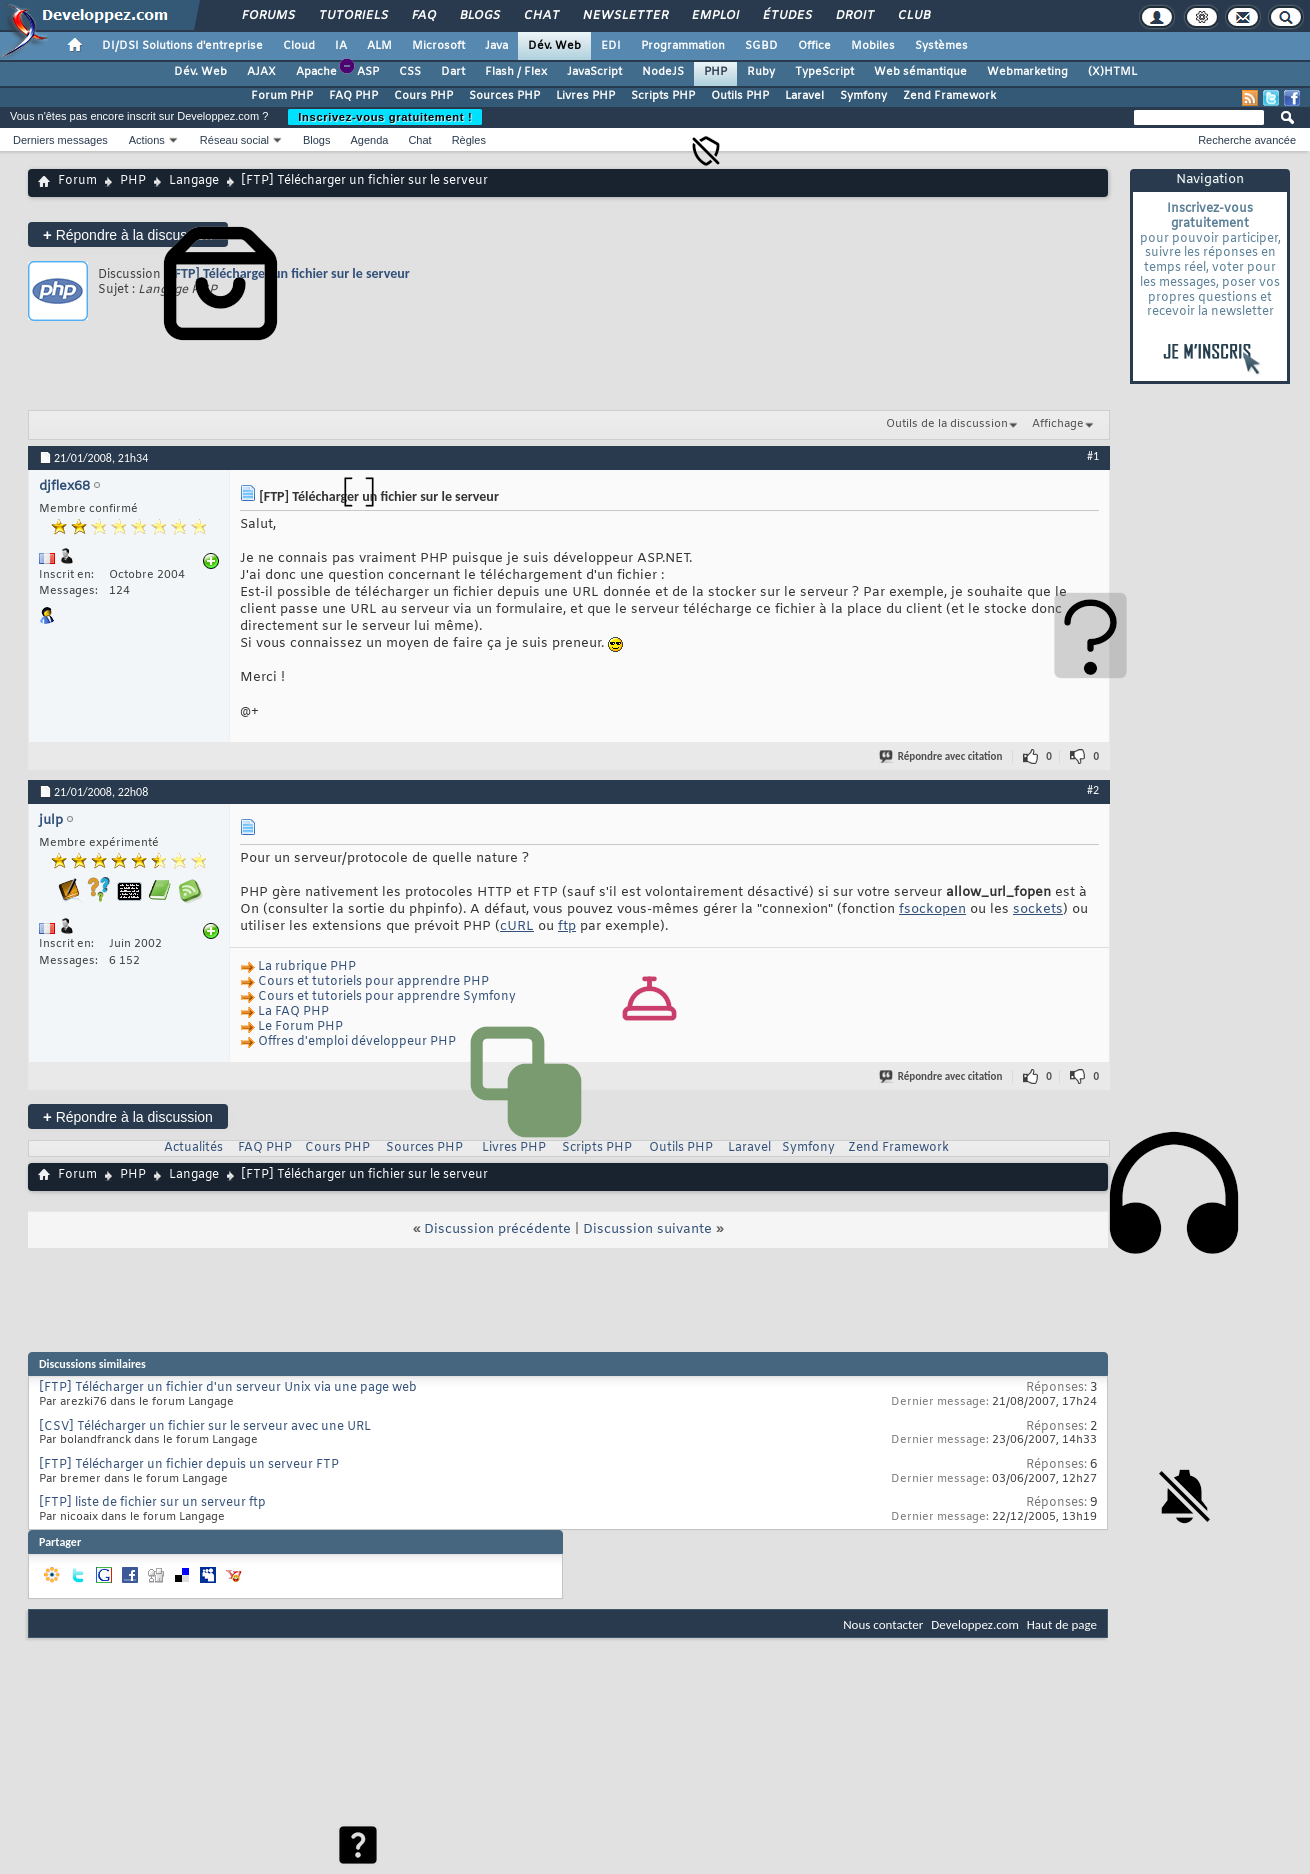 Image resolution: width=1310 pixels, height=1874 pixels. What do you see at coordinates (649, 998) in the screenshot?
I see `request concierge or front desk assistance` at bounding box center [649, 998].